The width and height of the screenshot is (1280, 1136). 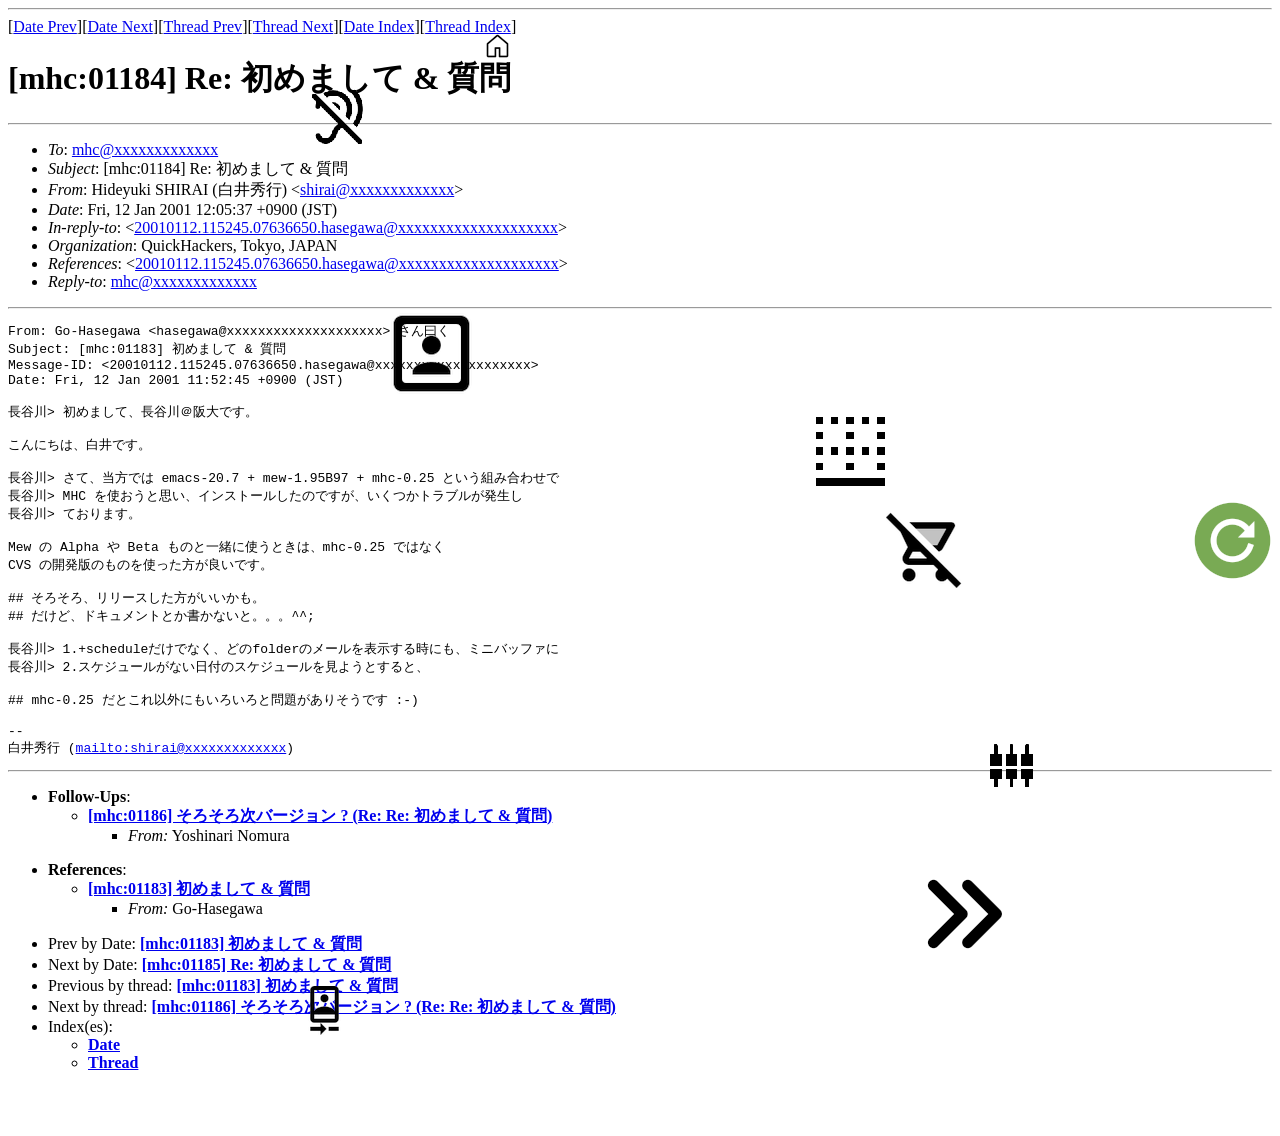 What do you see at coordinates (850, 451) in the screenshot?
I see `apply border to bottom edge of cell or table` at bounding box center [850, 451].